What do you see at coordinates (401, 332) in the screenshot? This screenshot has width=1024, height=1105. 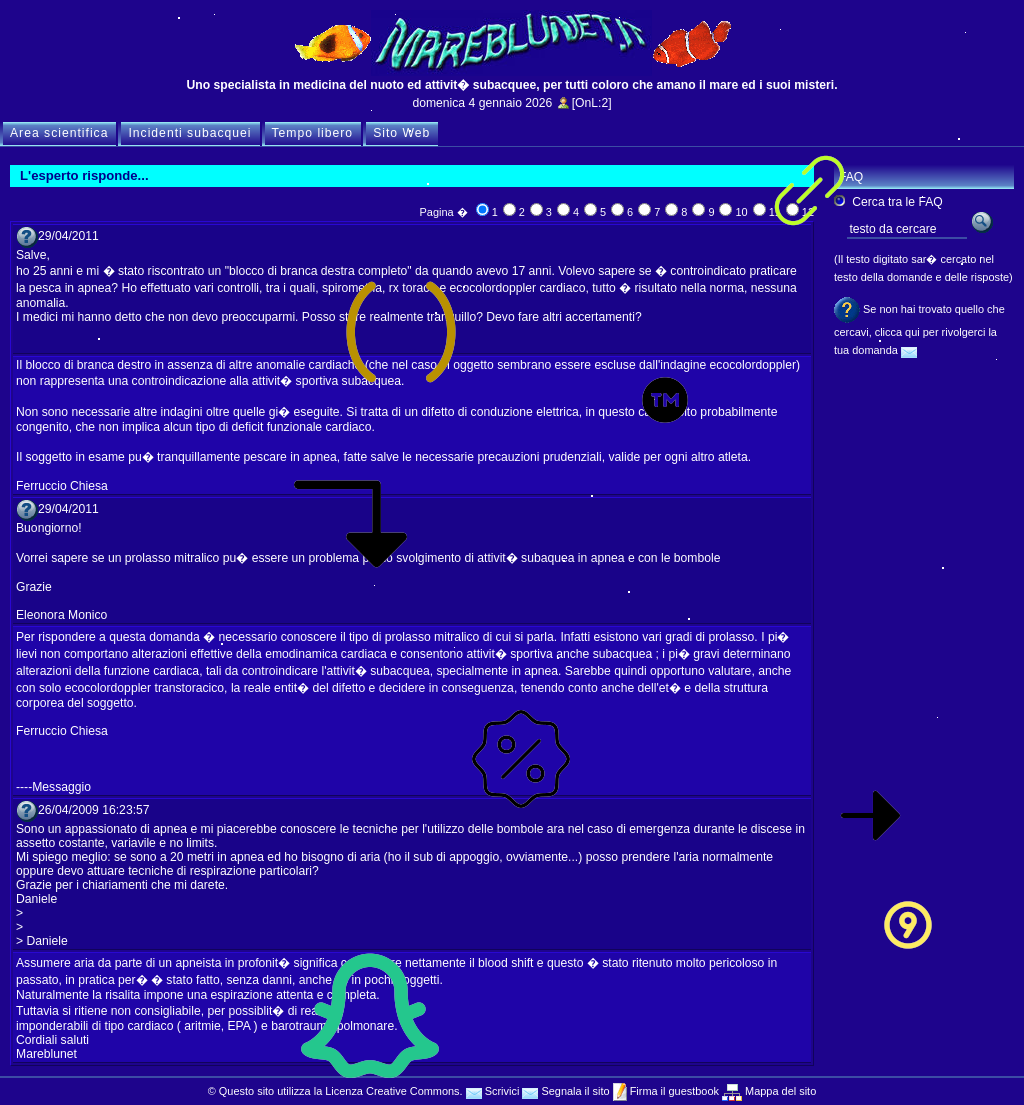 I see `insert parentheses or grouping brackets` at bounding box center [401, 332].